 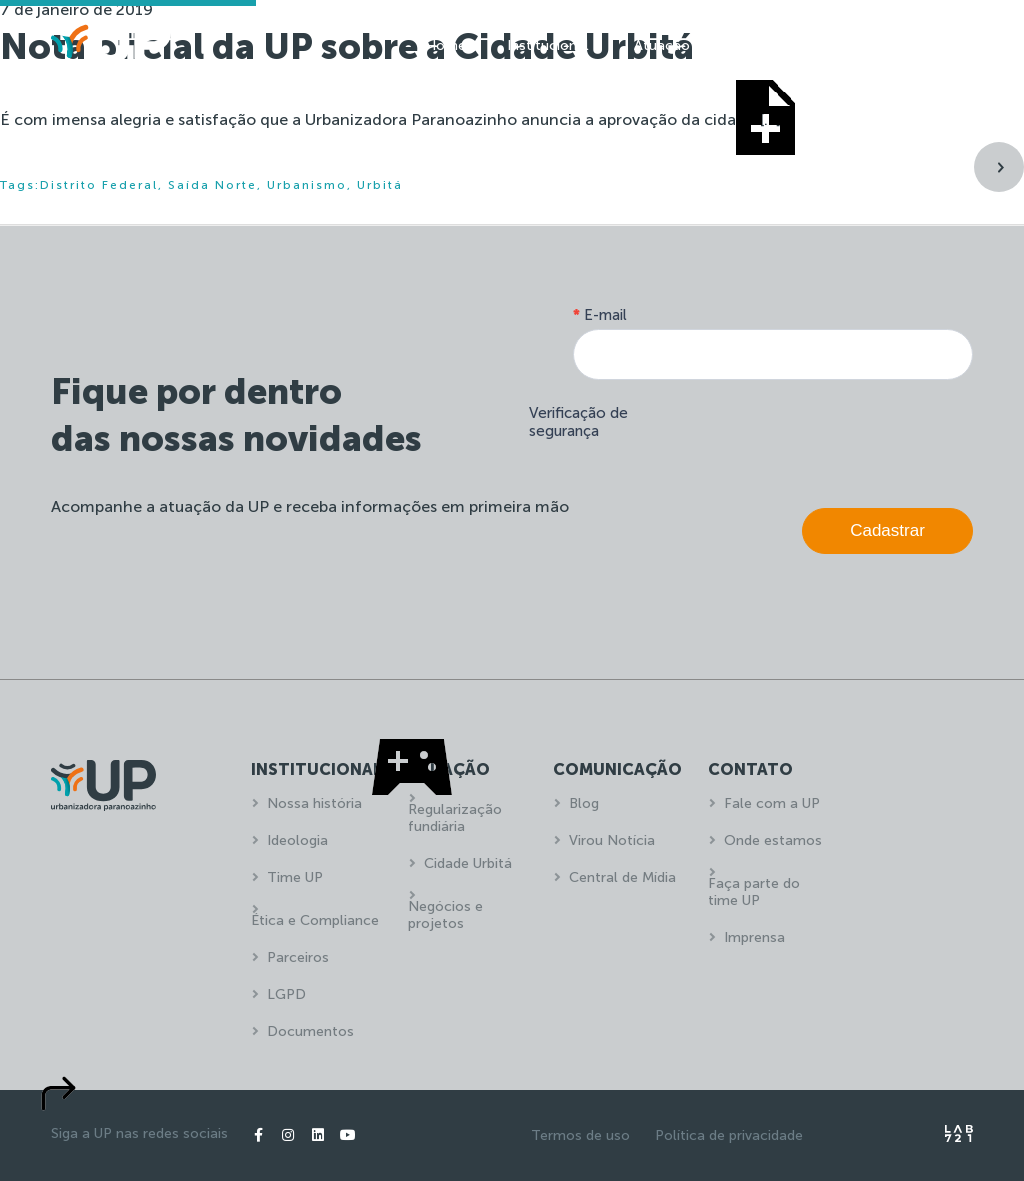 What do you see at coordinates (765, 117) in the screenshot?
I see `create a new note or document` at bounding box center [765, 117].